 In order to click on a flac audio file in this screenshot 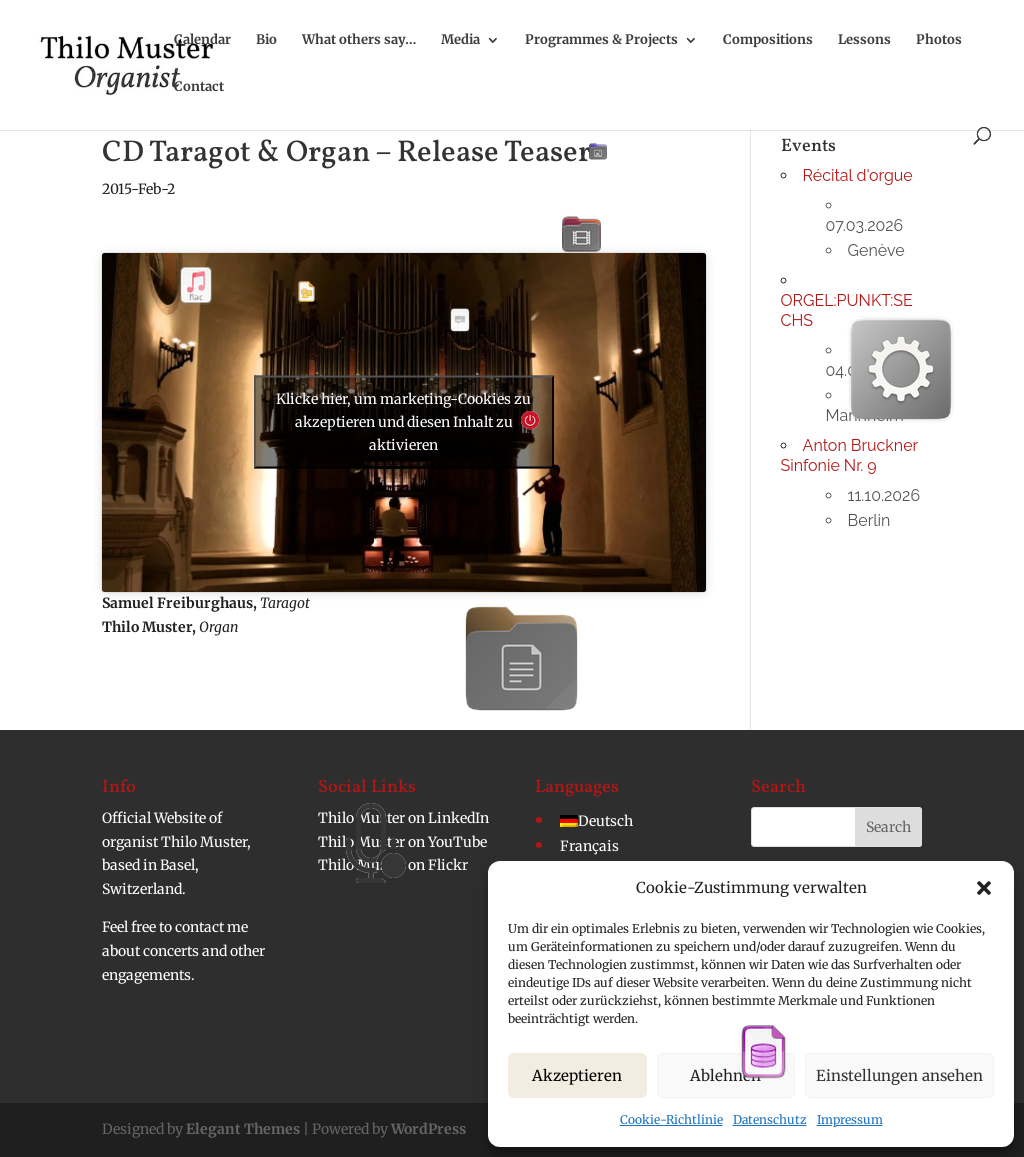, I will do `click(196, 285)`.